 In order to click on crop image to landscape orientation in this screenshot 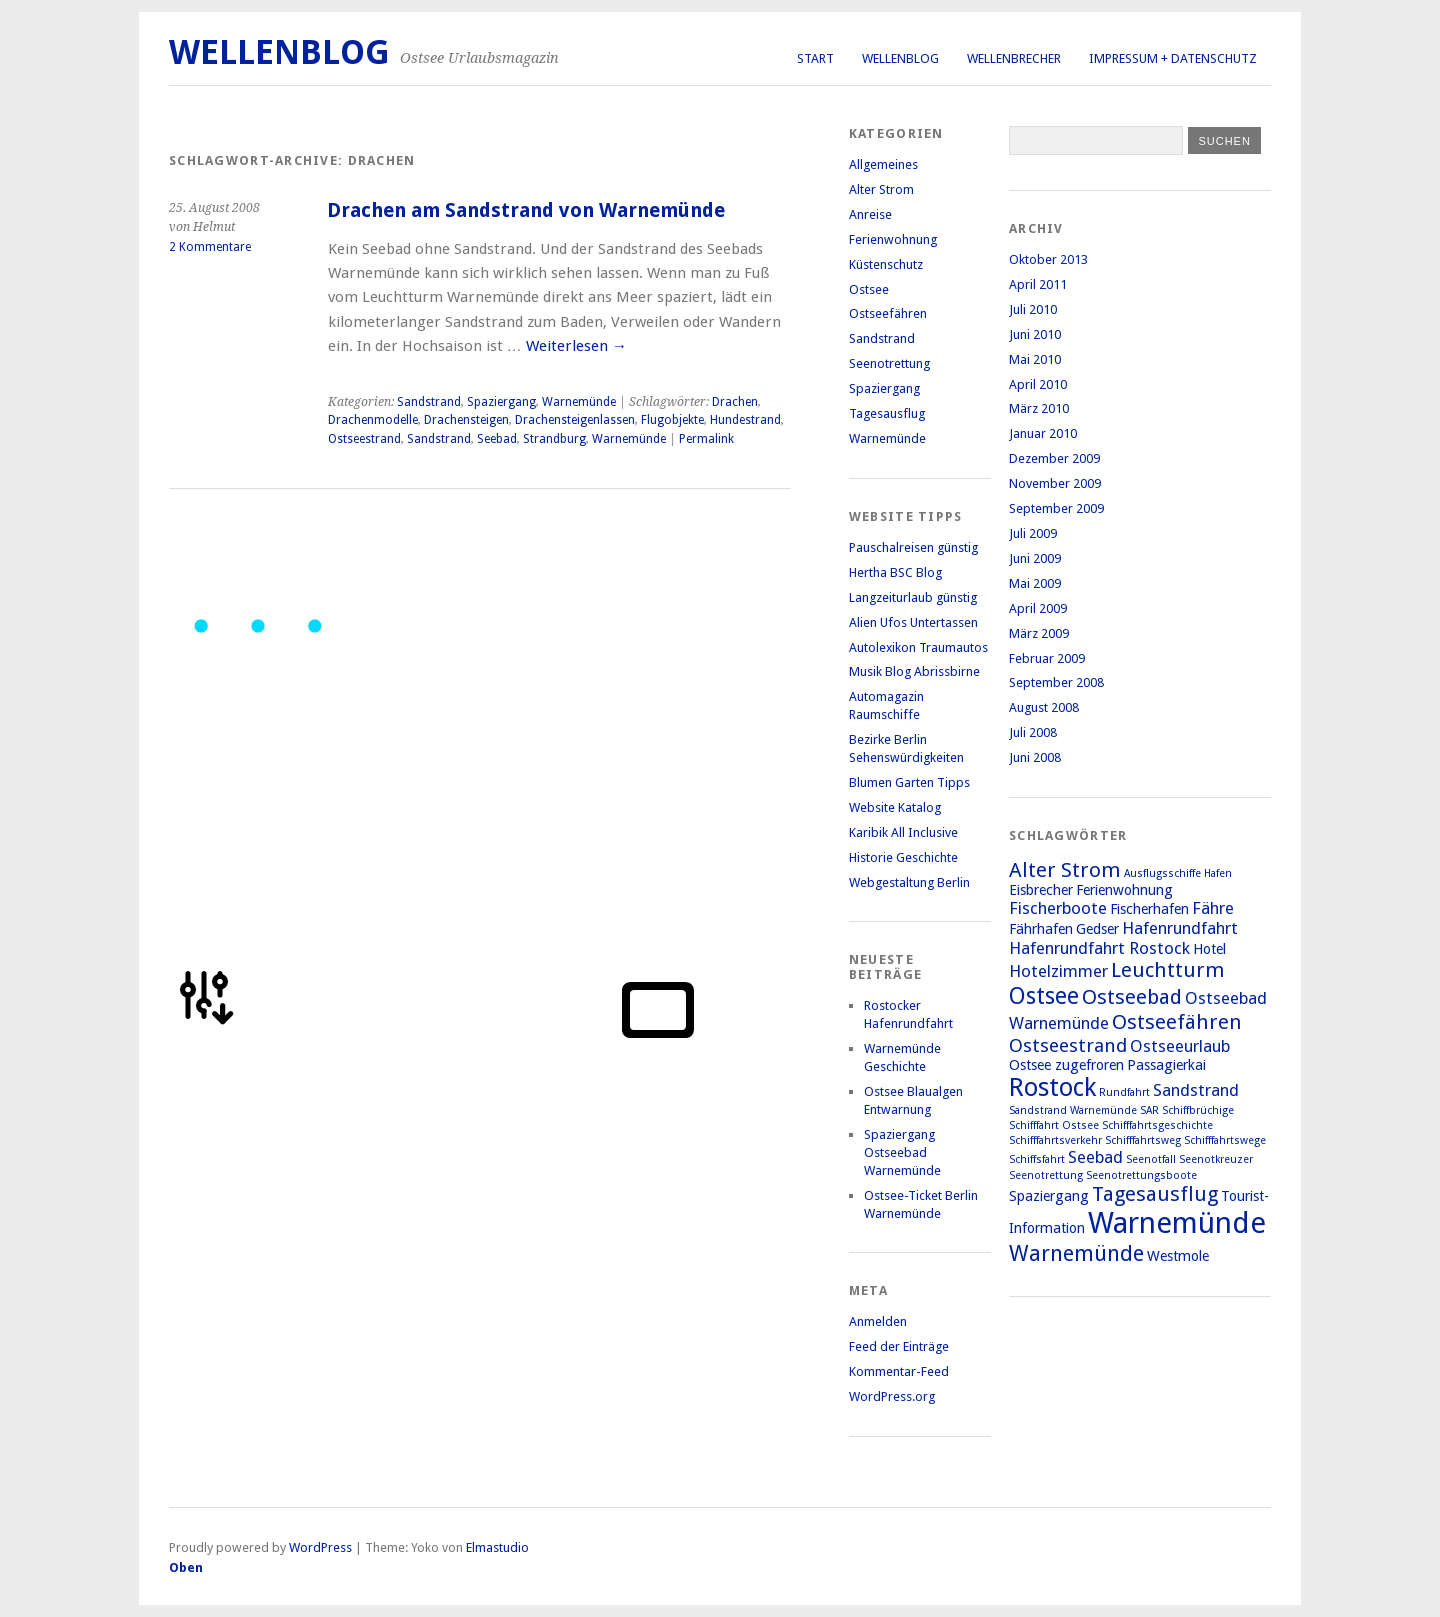, I will do `click(658, 1010)`.